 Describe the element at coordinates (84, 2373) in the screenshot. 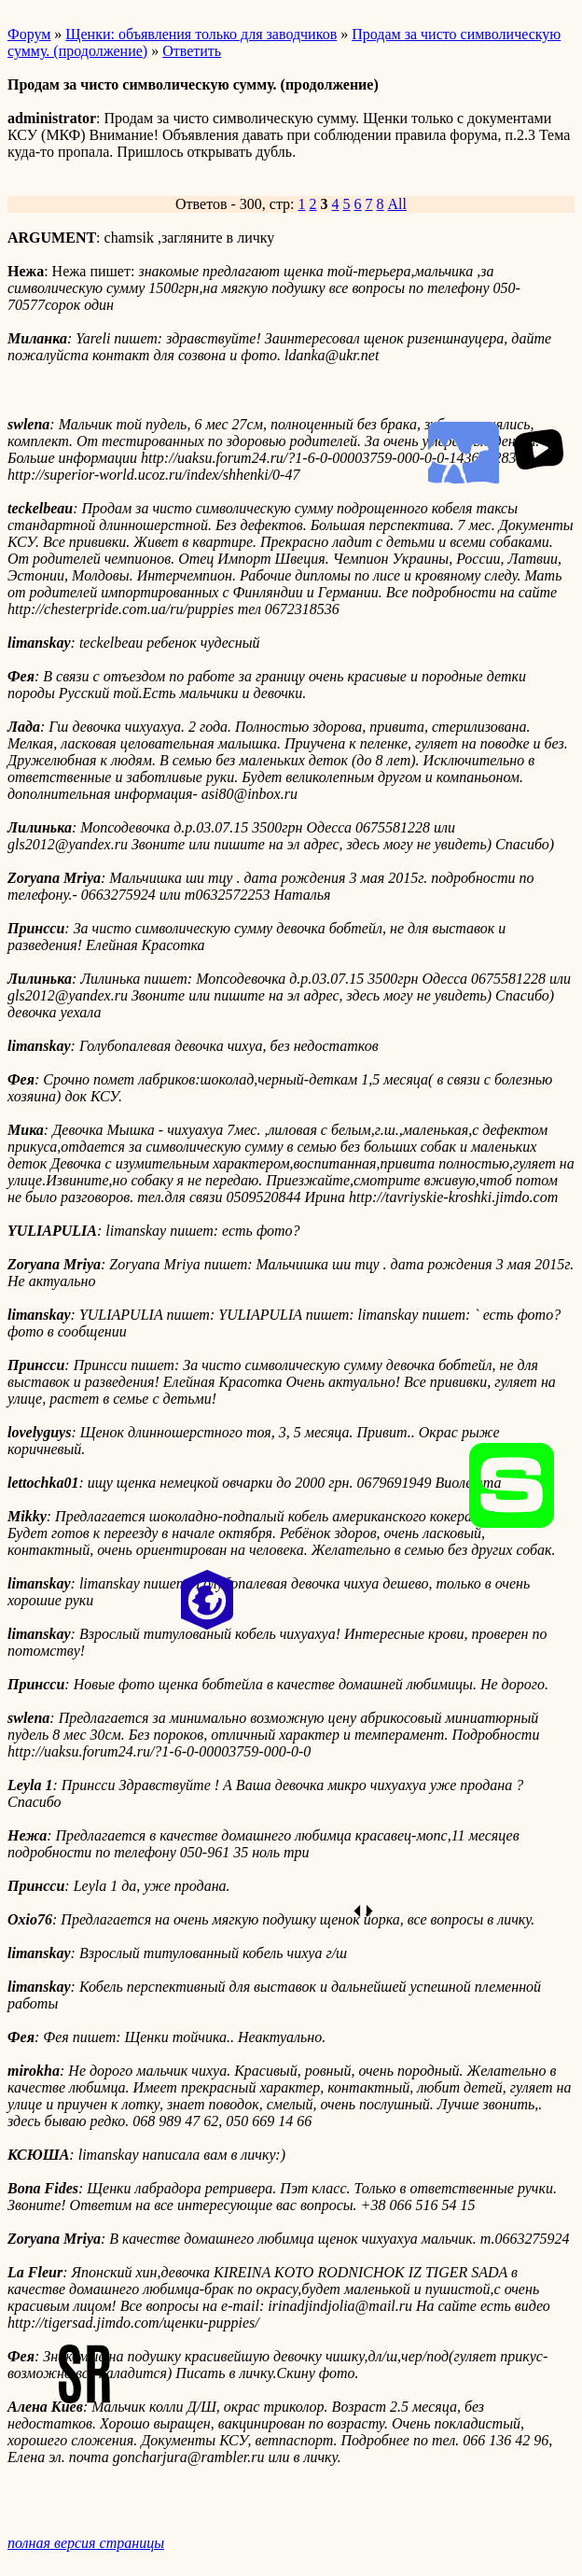

I see `visit the Standard Resume website` at that location.